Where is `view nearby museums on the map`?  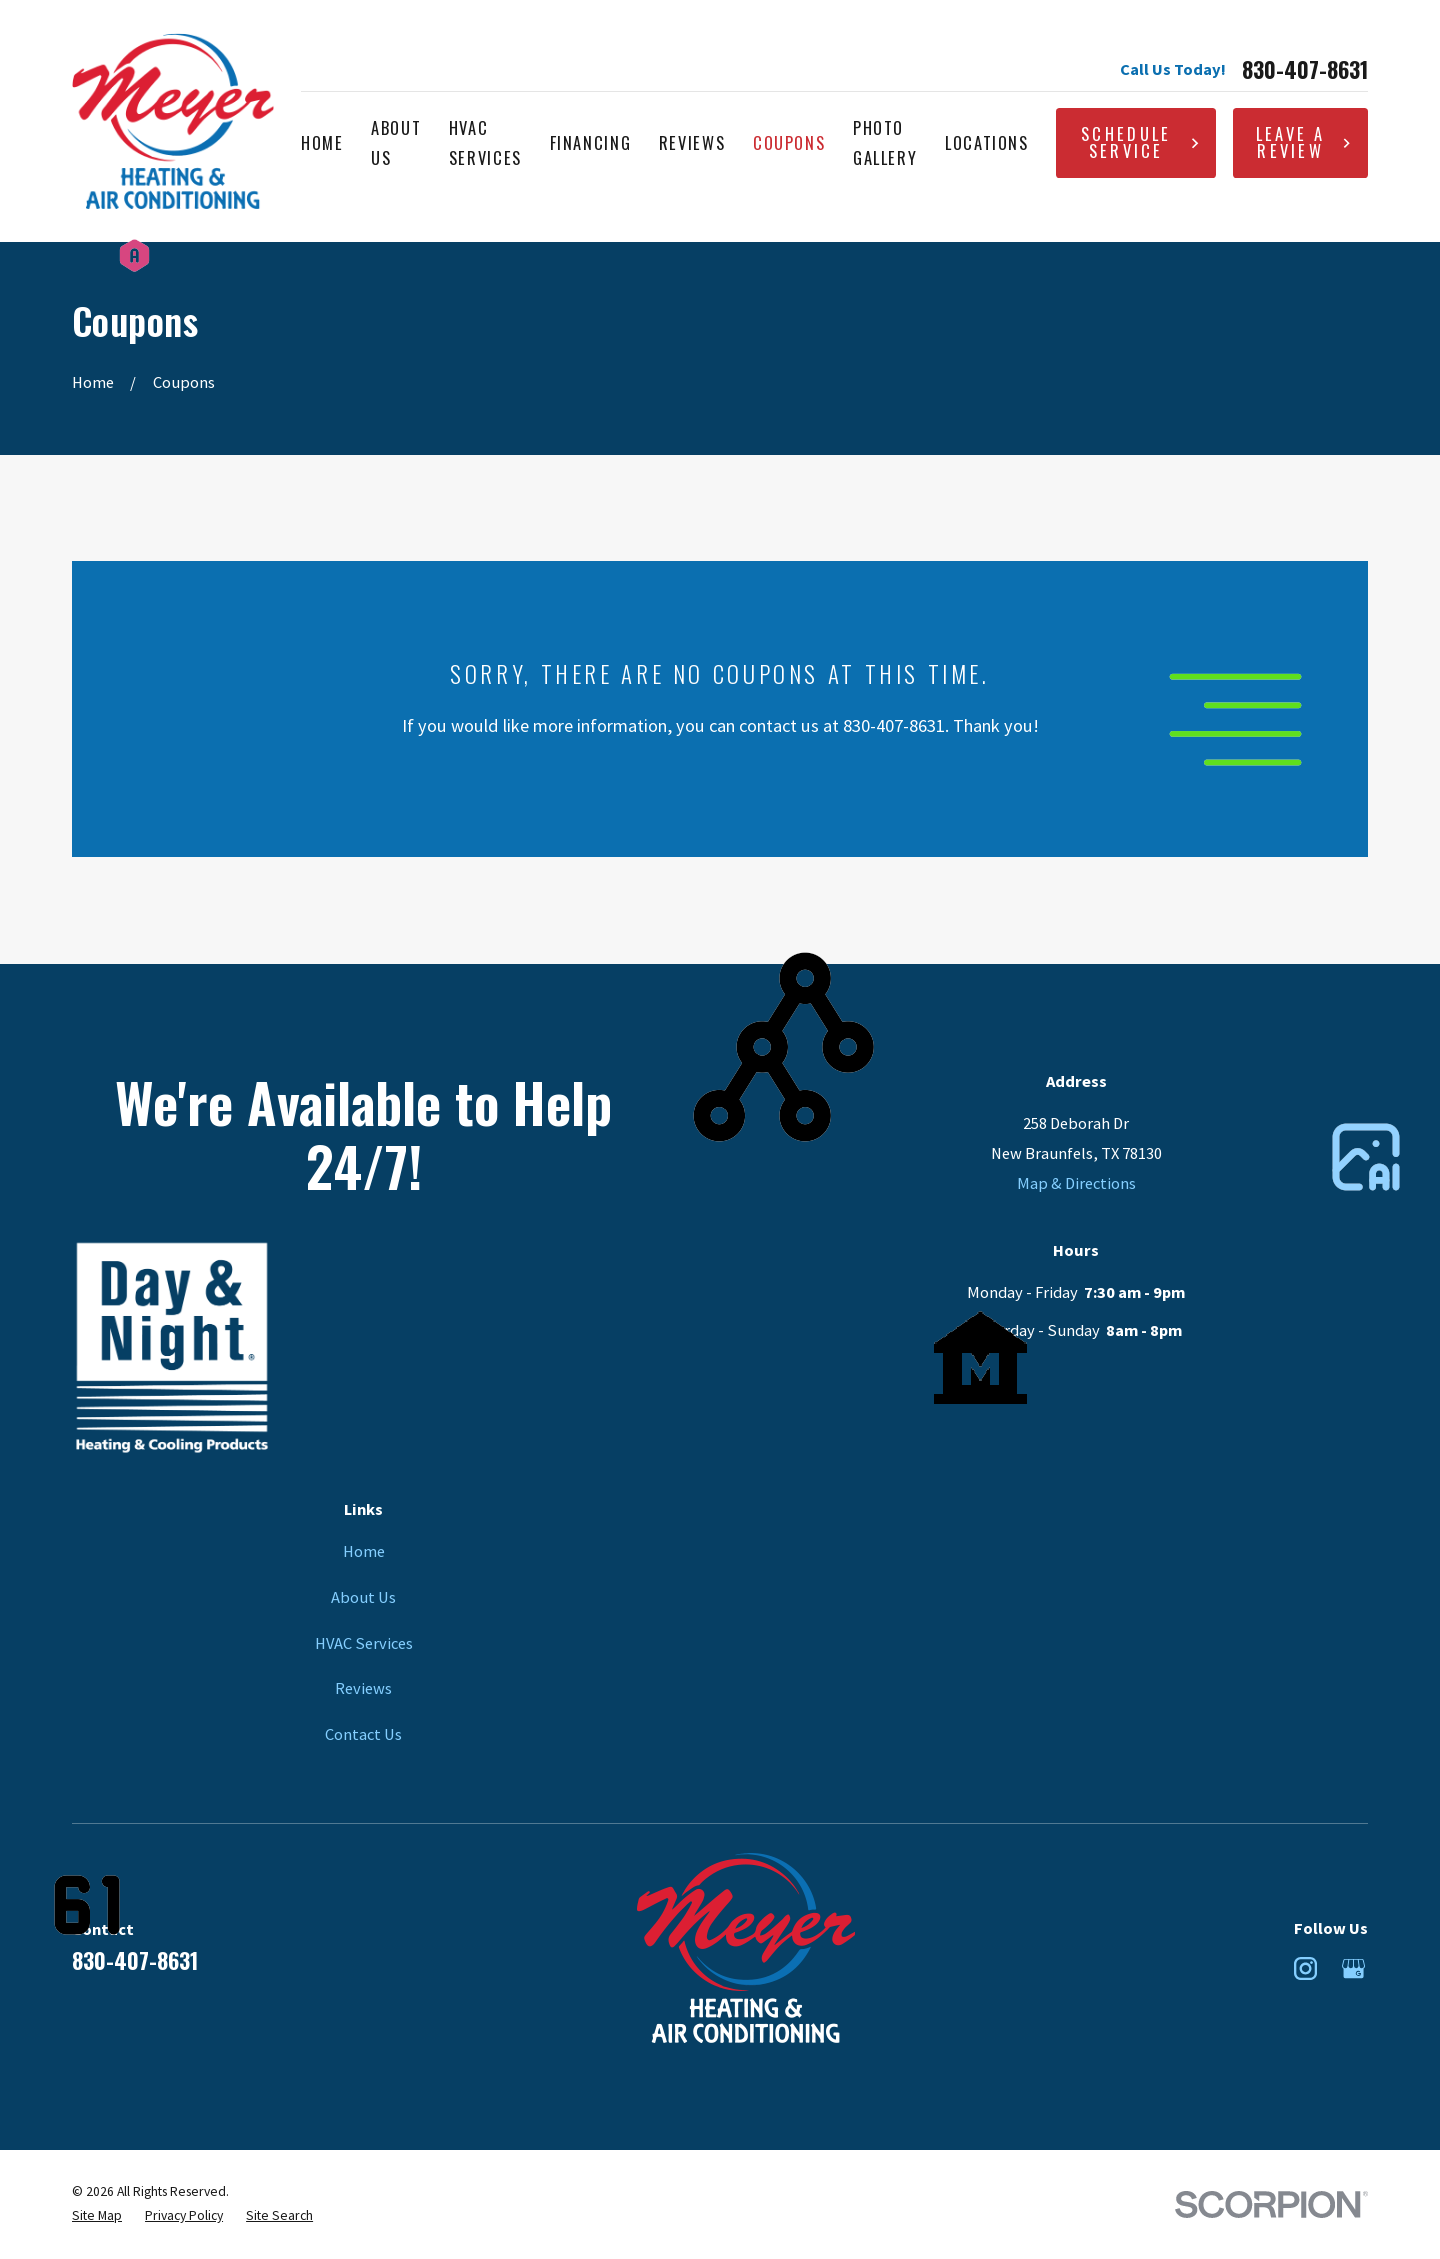 view nearby museums on the map is located at coordinates (980, 1357).